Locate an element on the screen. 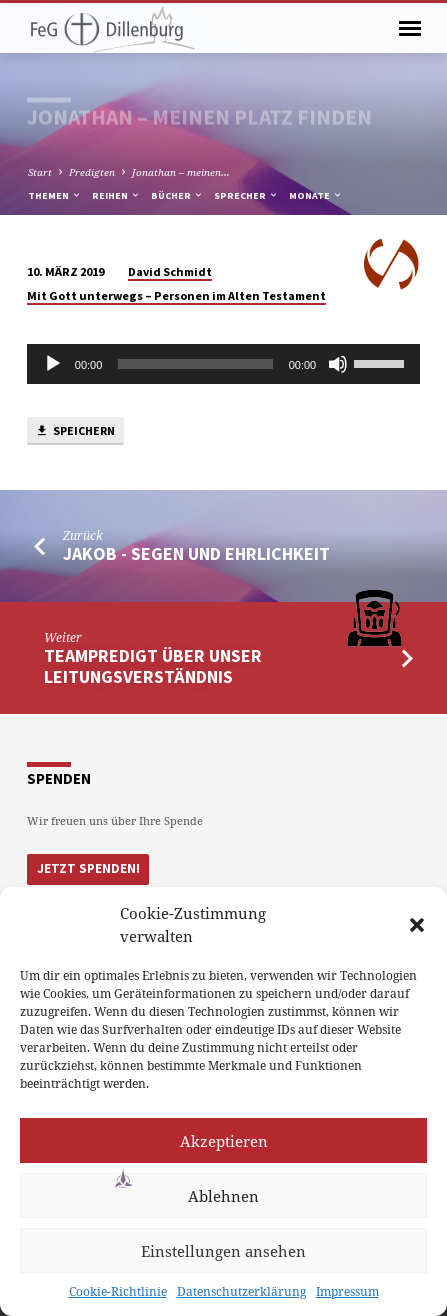  klingon empire emblem from star trek is located at coordinates (124, 1178).